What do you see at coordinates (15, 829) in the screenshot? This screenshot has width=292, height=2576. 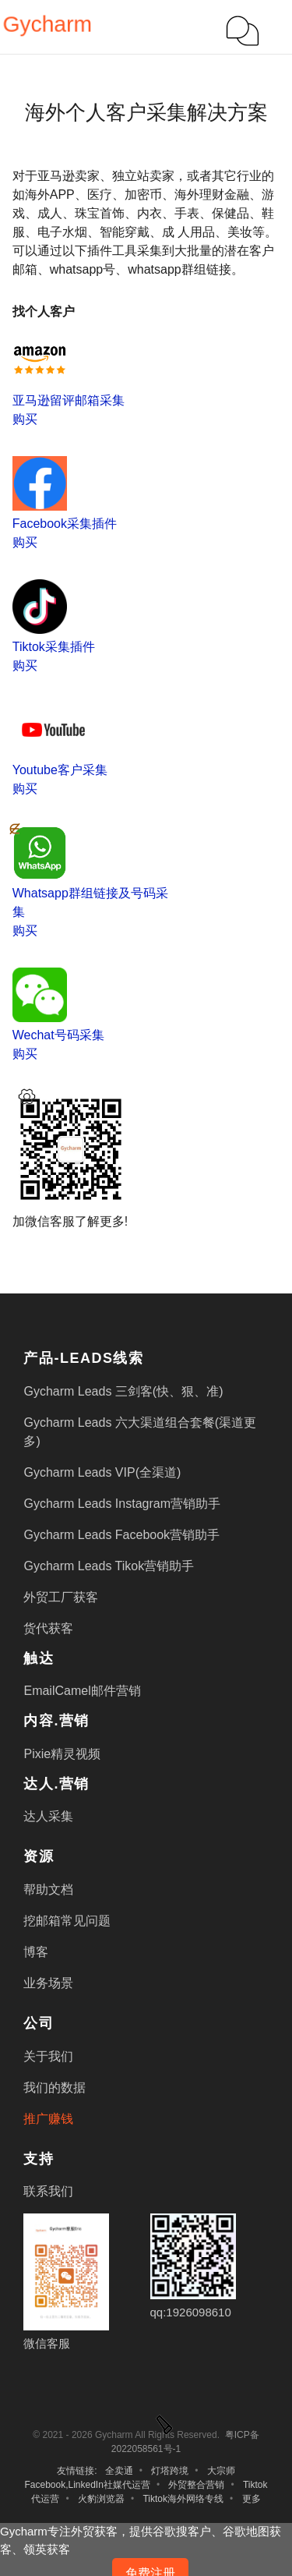 I see `indicates item is not part of a set or group` at bounding box center [15, 829].